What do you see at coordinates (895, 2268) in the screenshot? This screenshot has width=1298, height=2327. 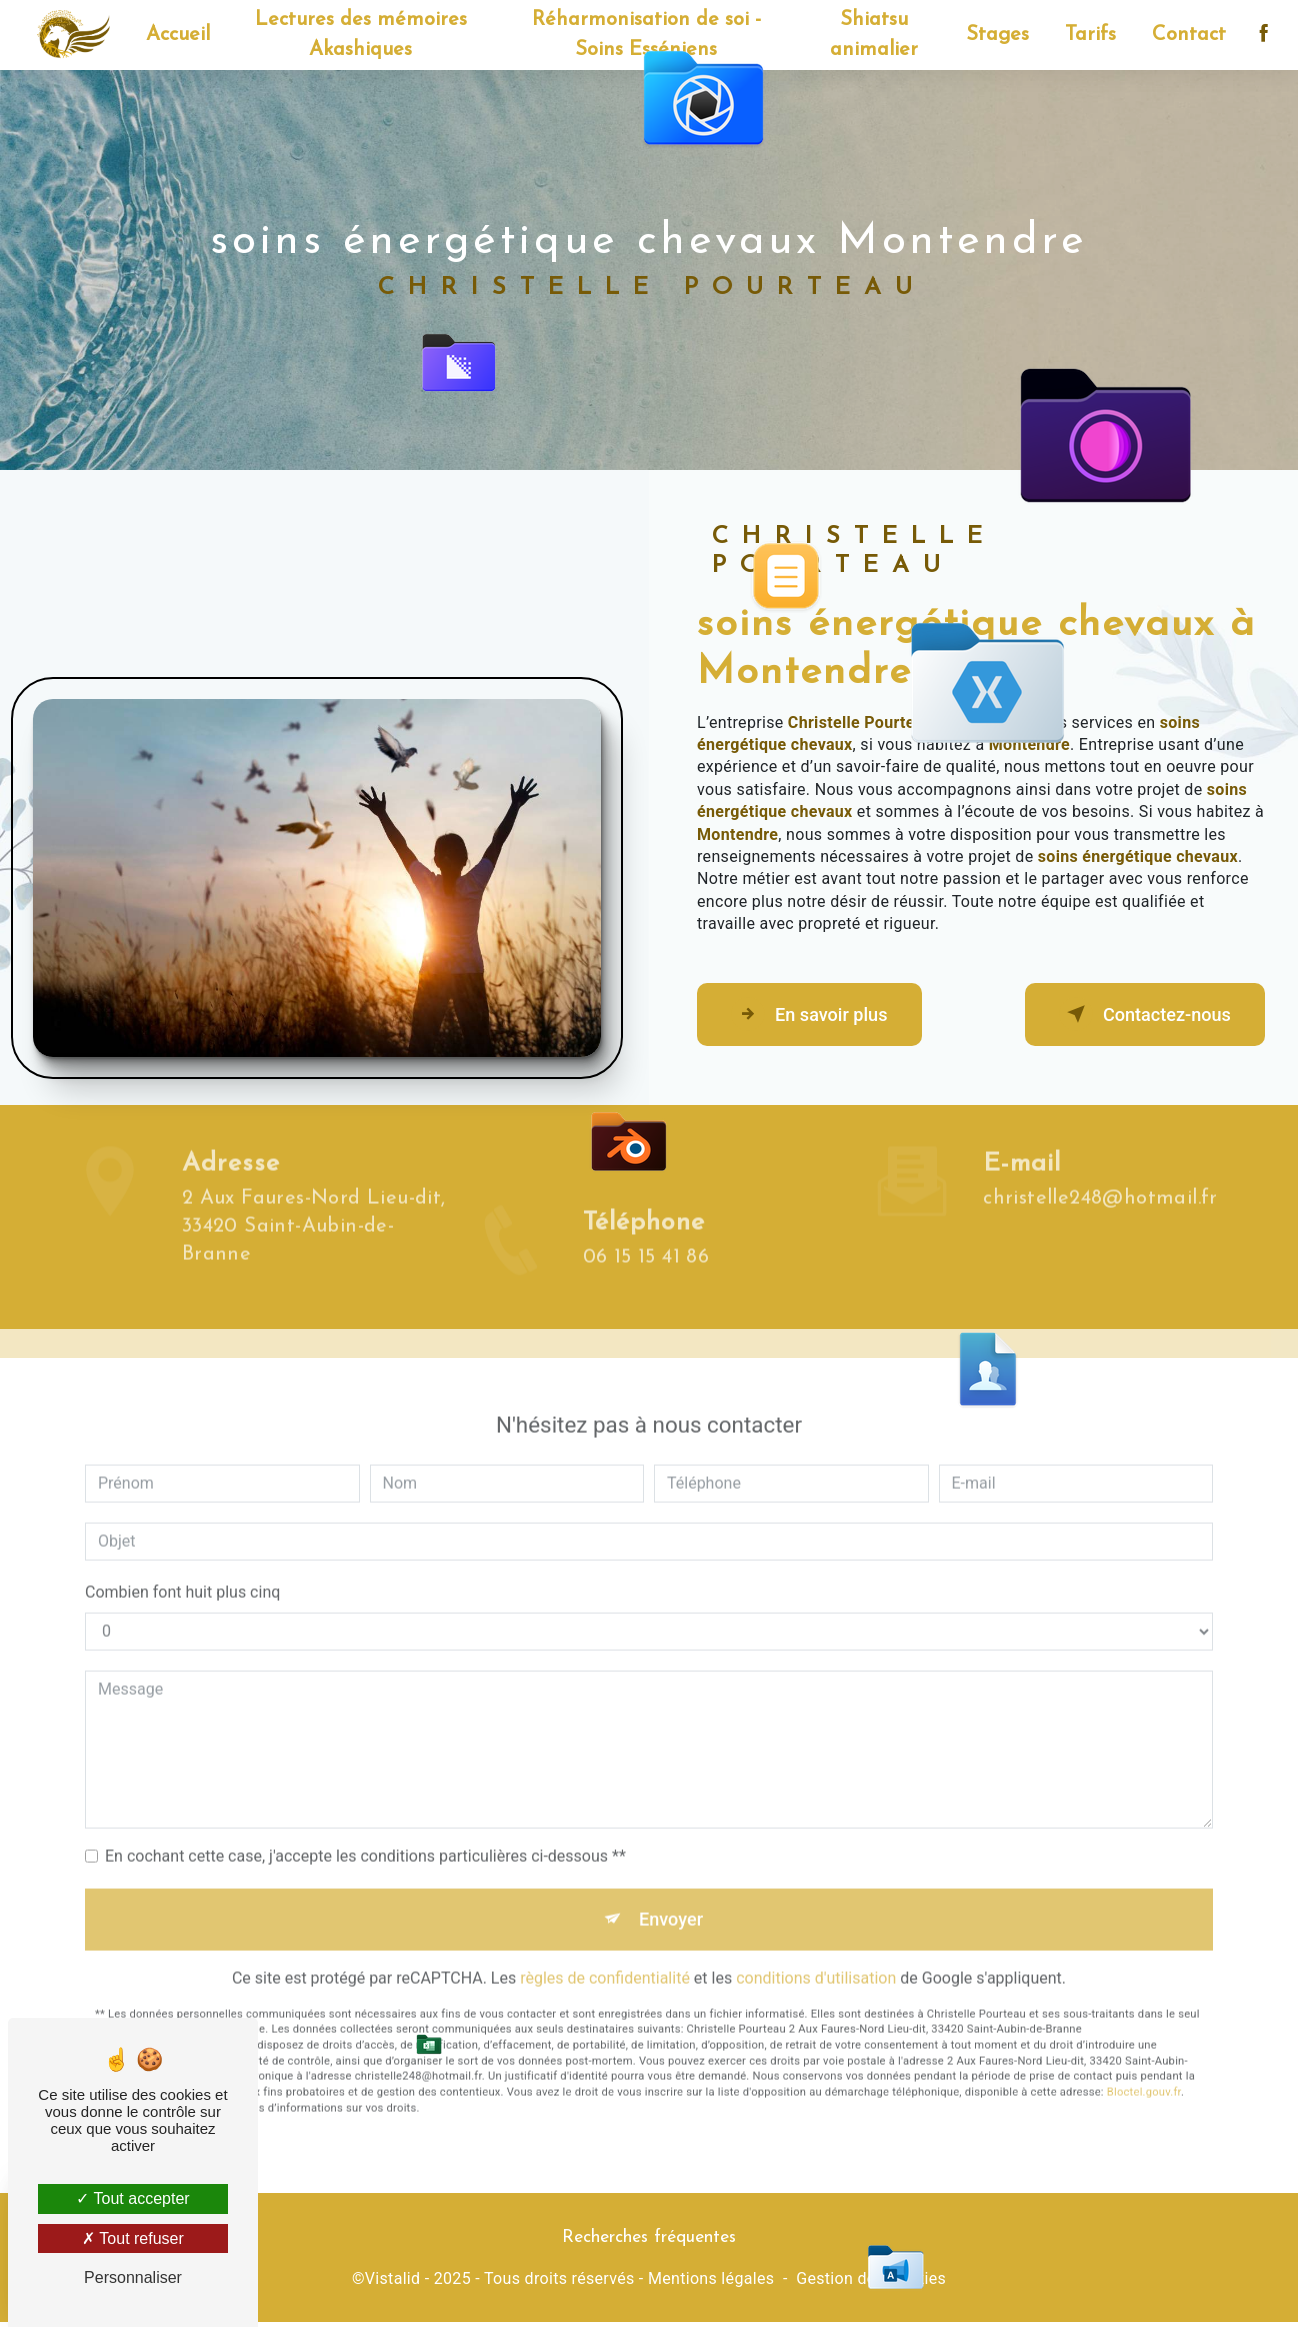 I see `open microsoft advertising files folder` at bounding box center [895, 2268].